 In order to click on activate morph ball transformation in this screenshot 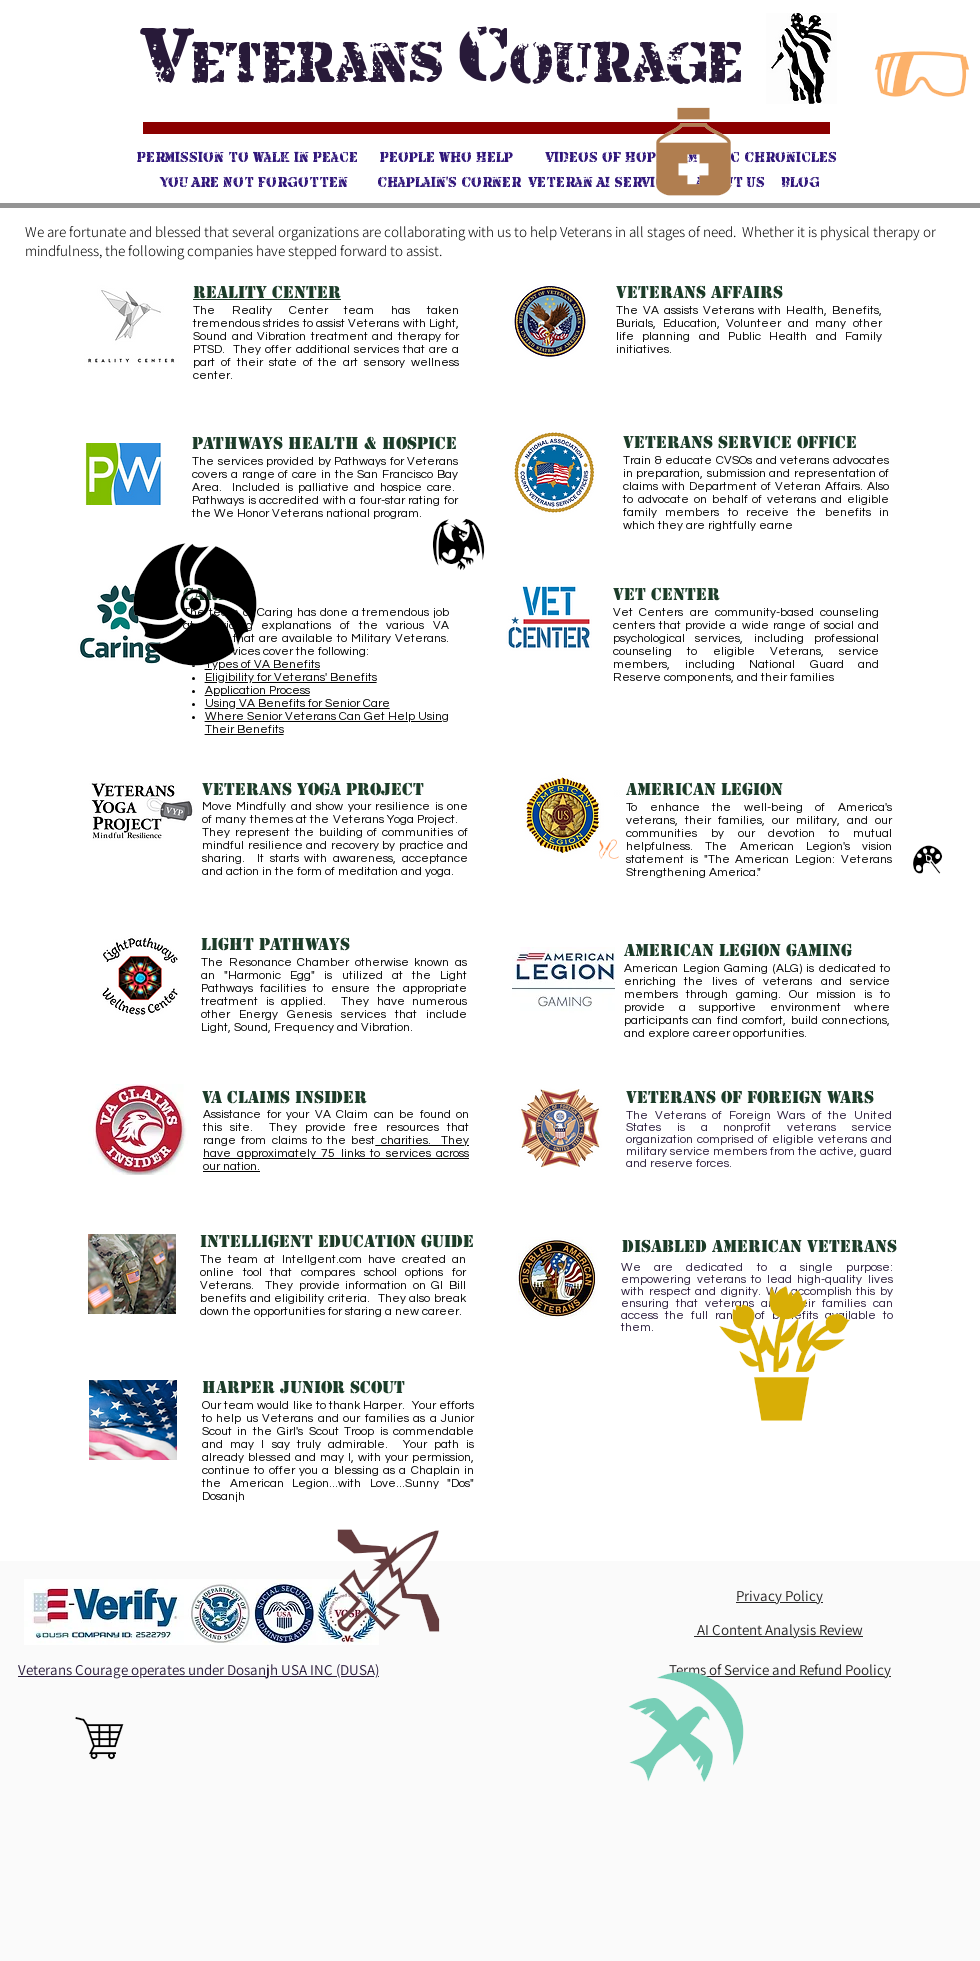, I will do `click(195, 604)`.